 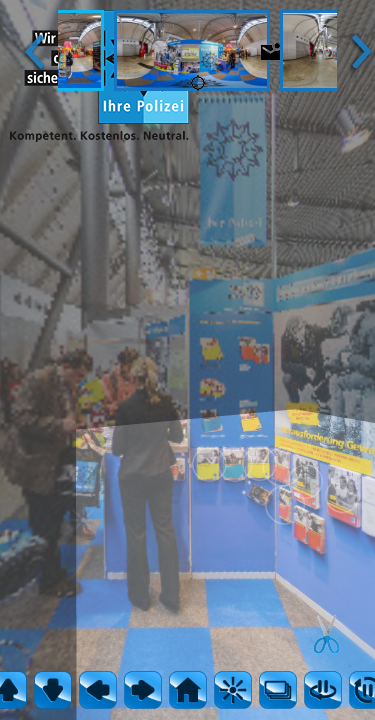 What do you see at coordinates (270, 52) in the screenshot?
I see `indicates an unread email message` at bounding box center [270, 52].